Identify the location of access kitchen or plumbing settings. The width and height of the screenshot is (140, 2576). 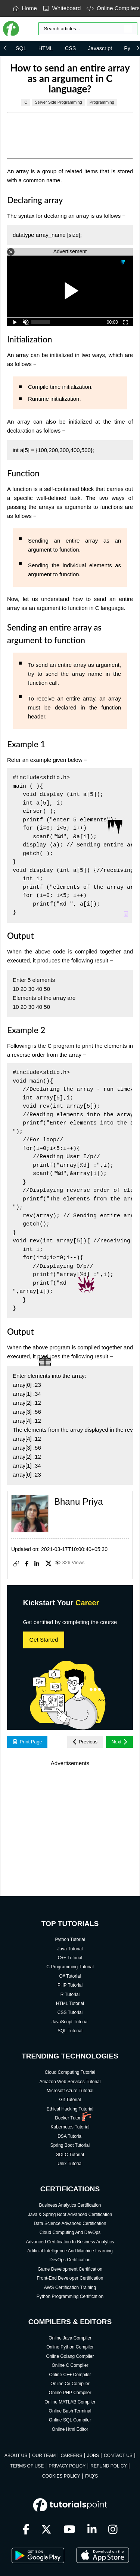
(87, 2116).